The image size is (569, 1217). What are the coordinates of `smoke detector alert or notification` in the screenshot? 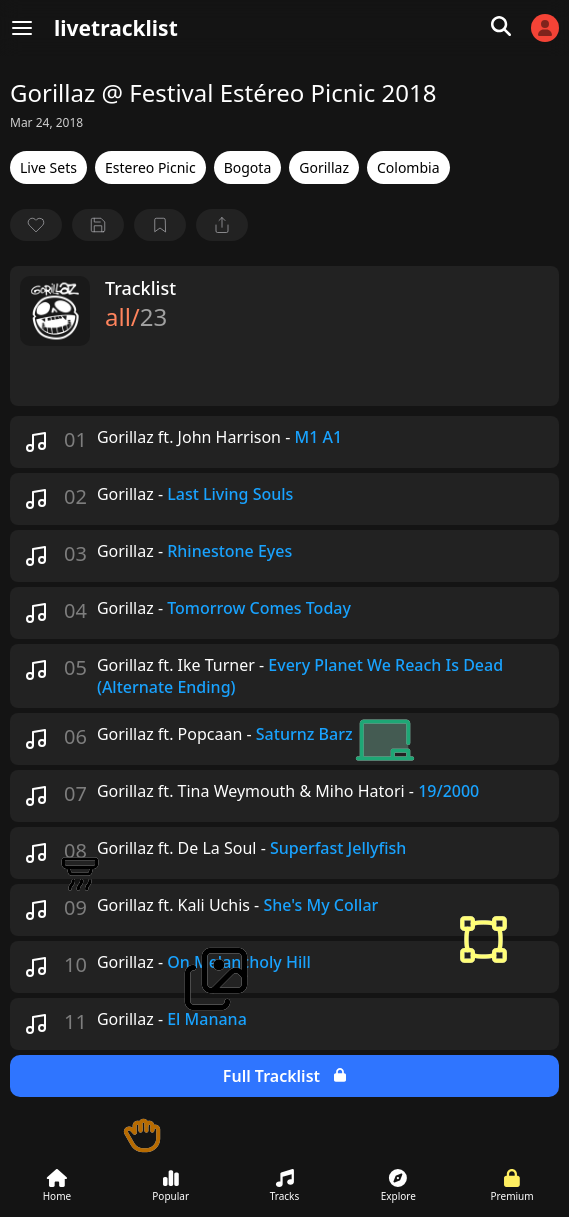 It's located at (80, 874).